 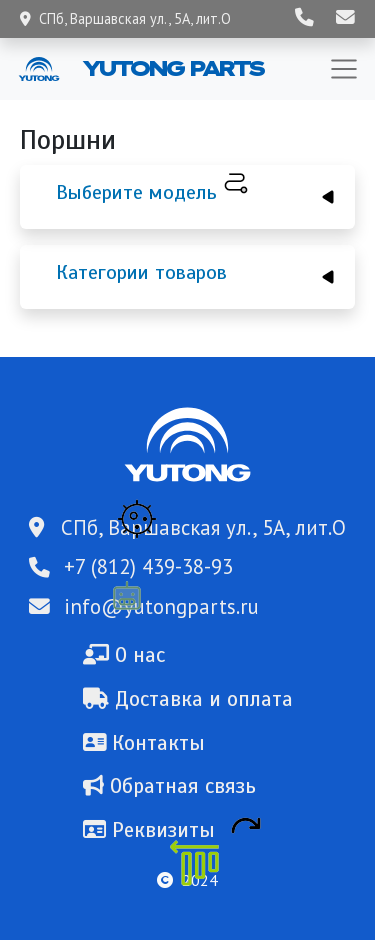 I want to click on redo an action, so click(x=245, y=824).